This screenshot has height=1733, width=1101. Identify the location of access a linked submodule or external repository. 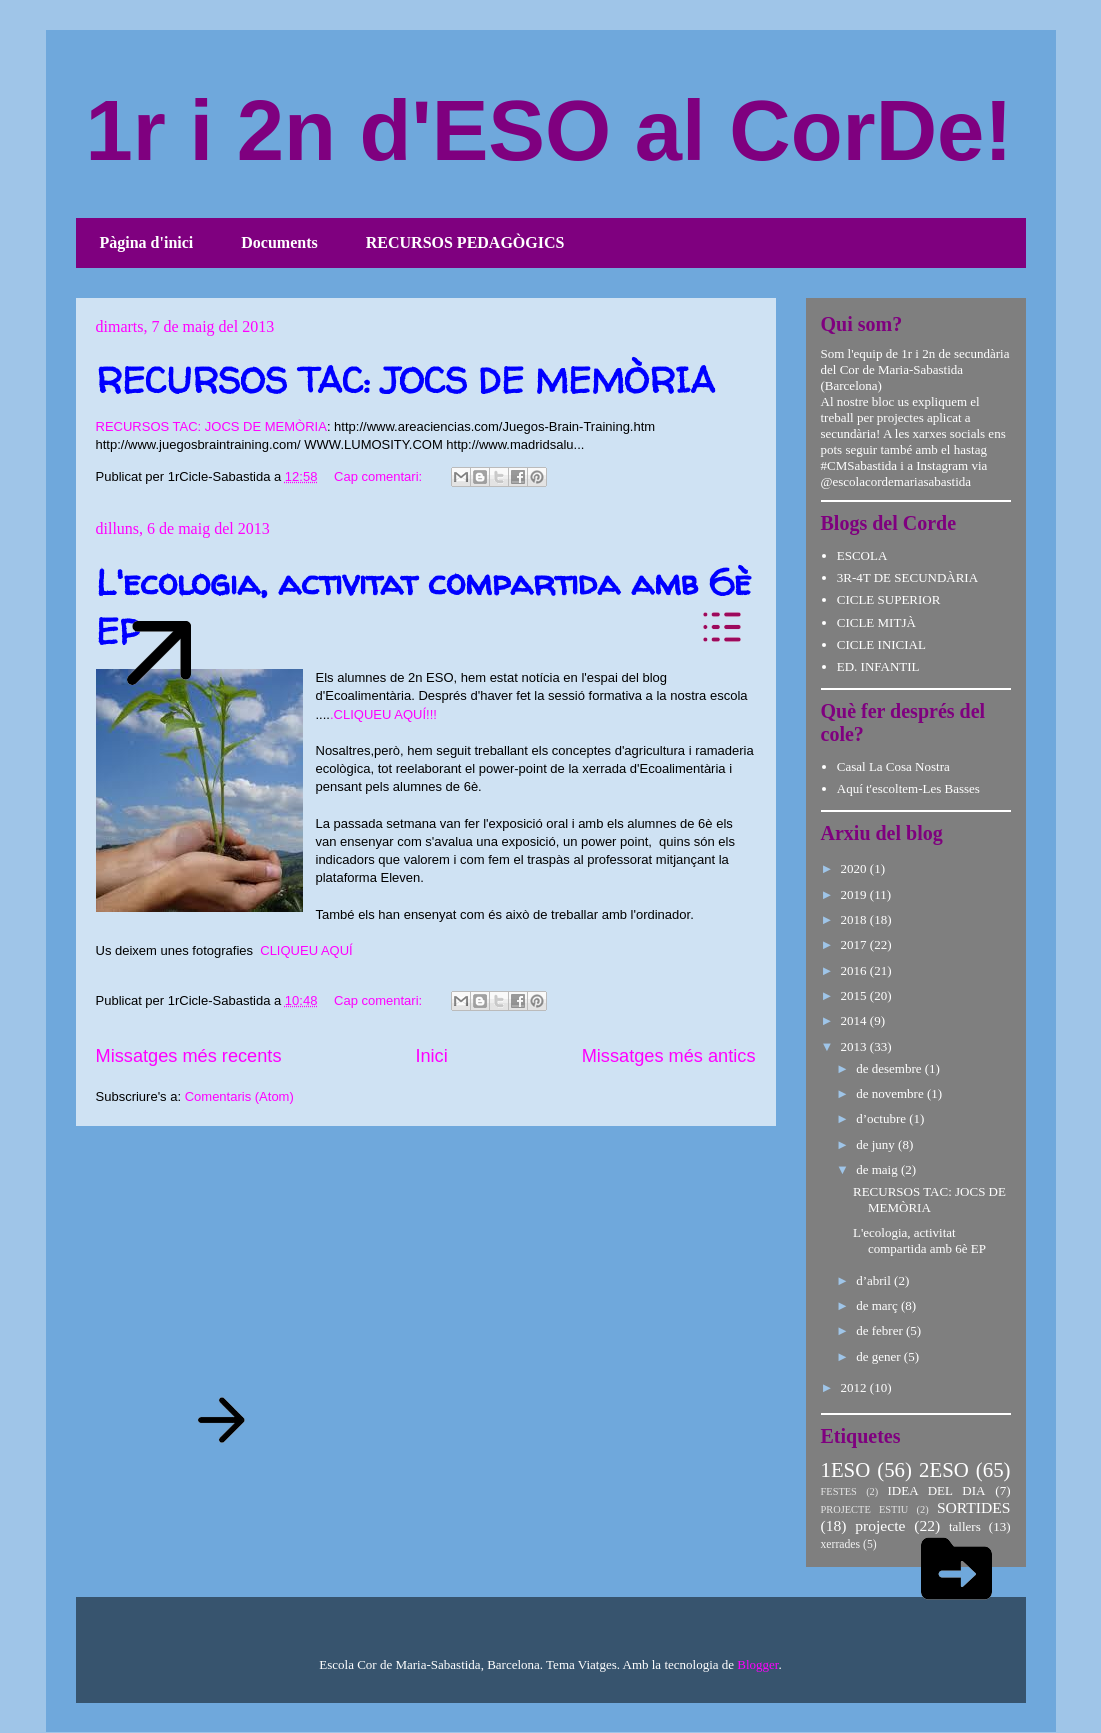
(956, 1568).